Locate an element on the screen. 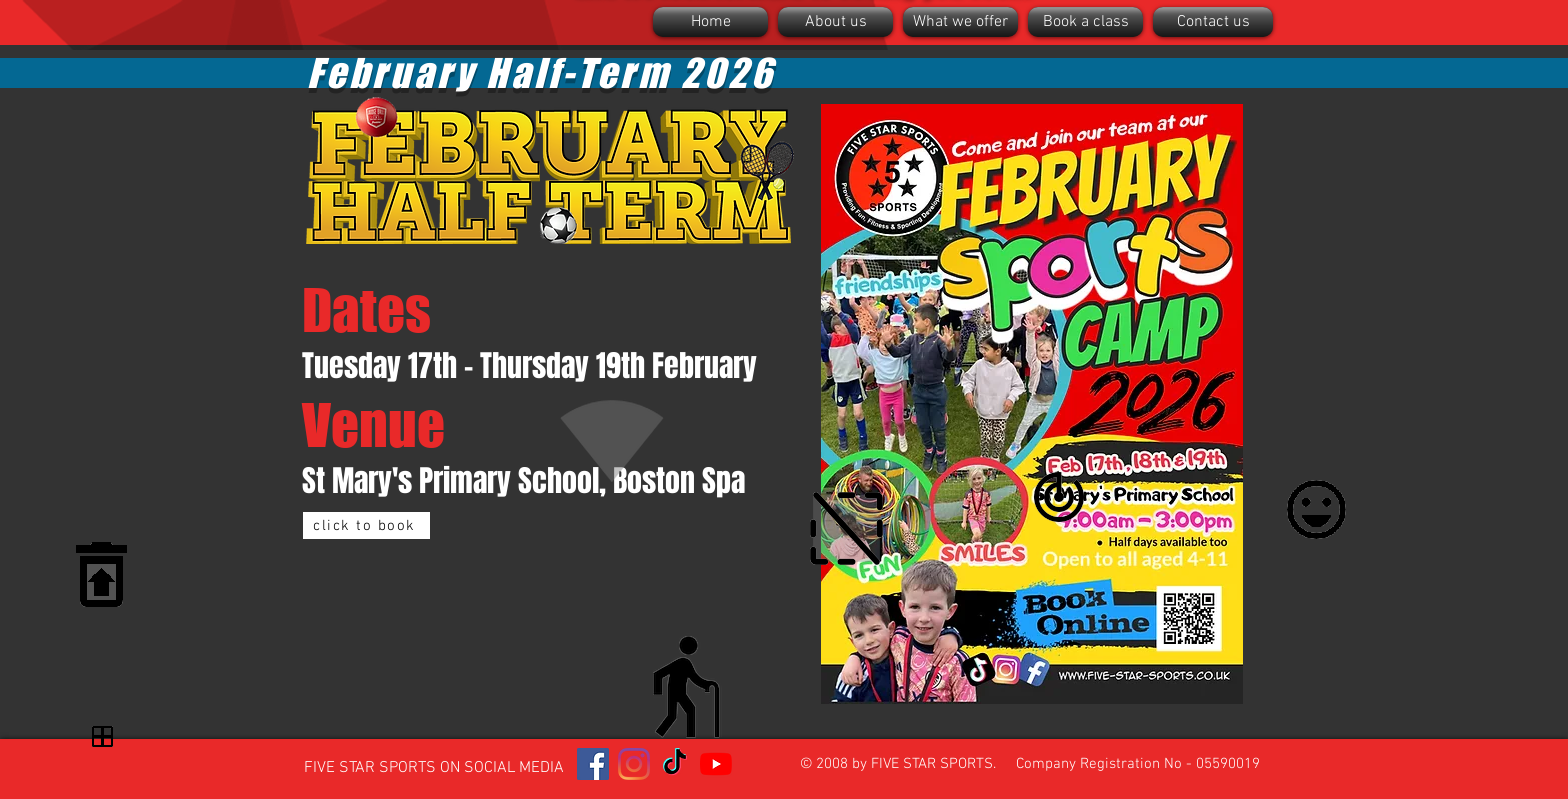  restore a deleted item from trash is located at coordinates (101, 574).